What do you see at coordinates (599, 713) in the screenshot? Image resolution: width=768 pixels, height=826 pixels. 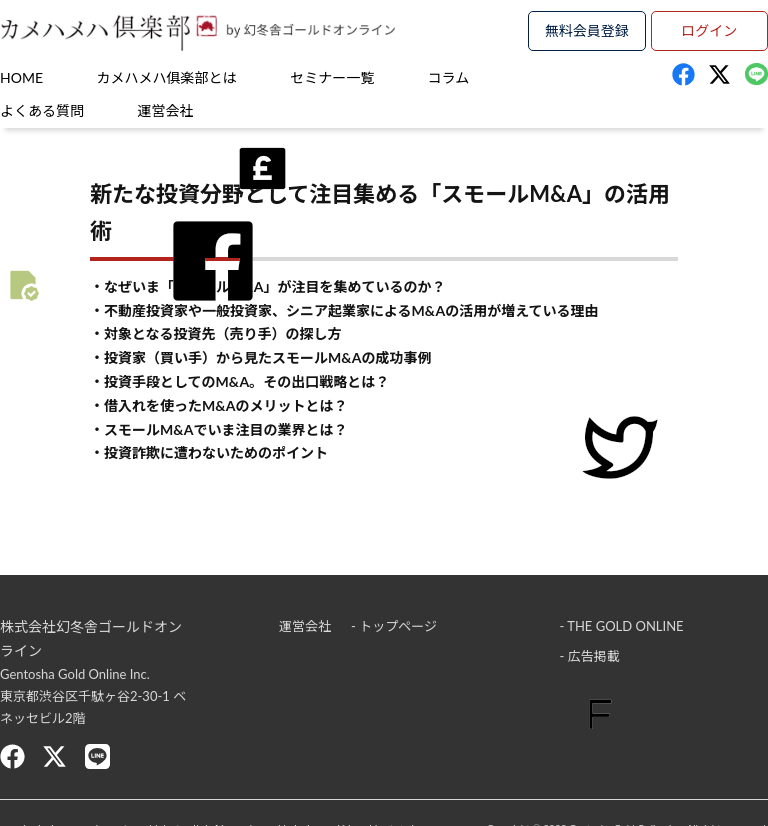 I see `switch to monospace font` at bounding box center [599, 713].